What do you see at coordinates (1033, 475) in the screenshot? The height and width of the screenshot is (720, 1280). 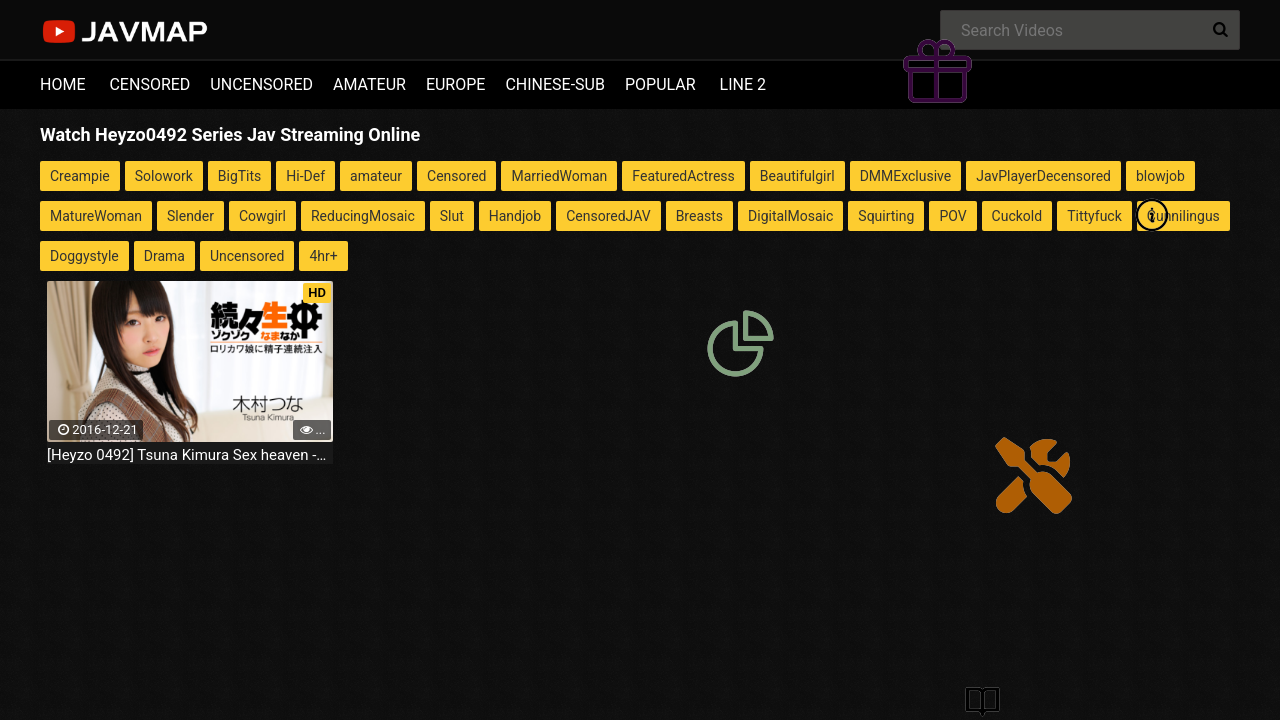 I see `access settings or configuration options` at bounding box center [1033, 475].